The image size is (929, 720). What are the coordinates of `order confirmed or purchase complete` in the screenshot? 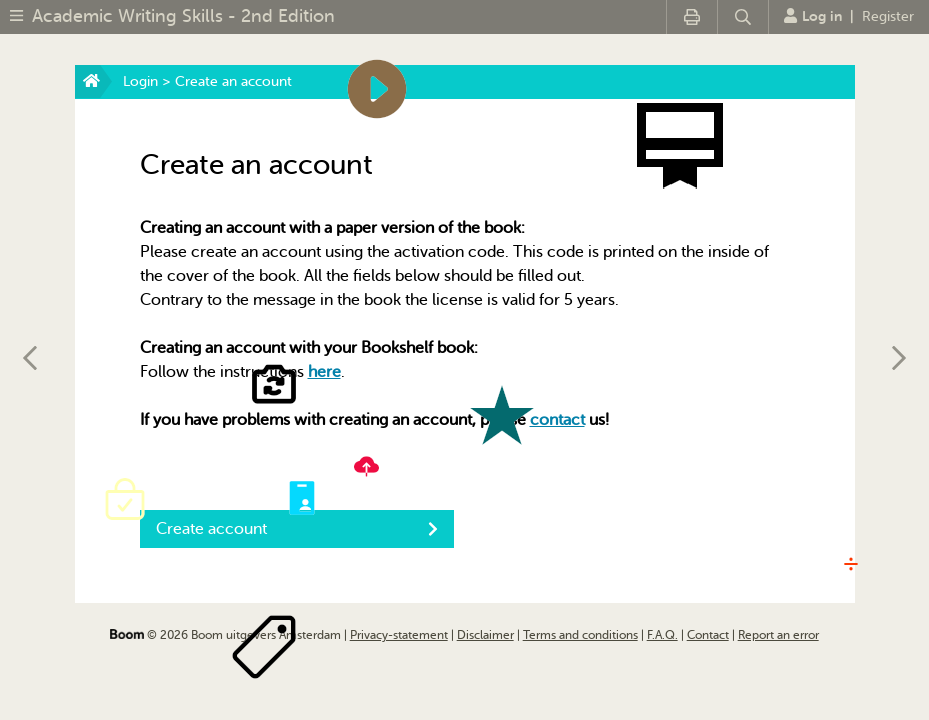 It's located at (125, 499).